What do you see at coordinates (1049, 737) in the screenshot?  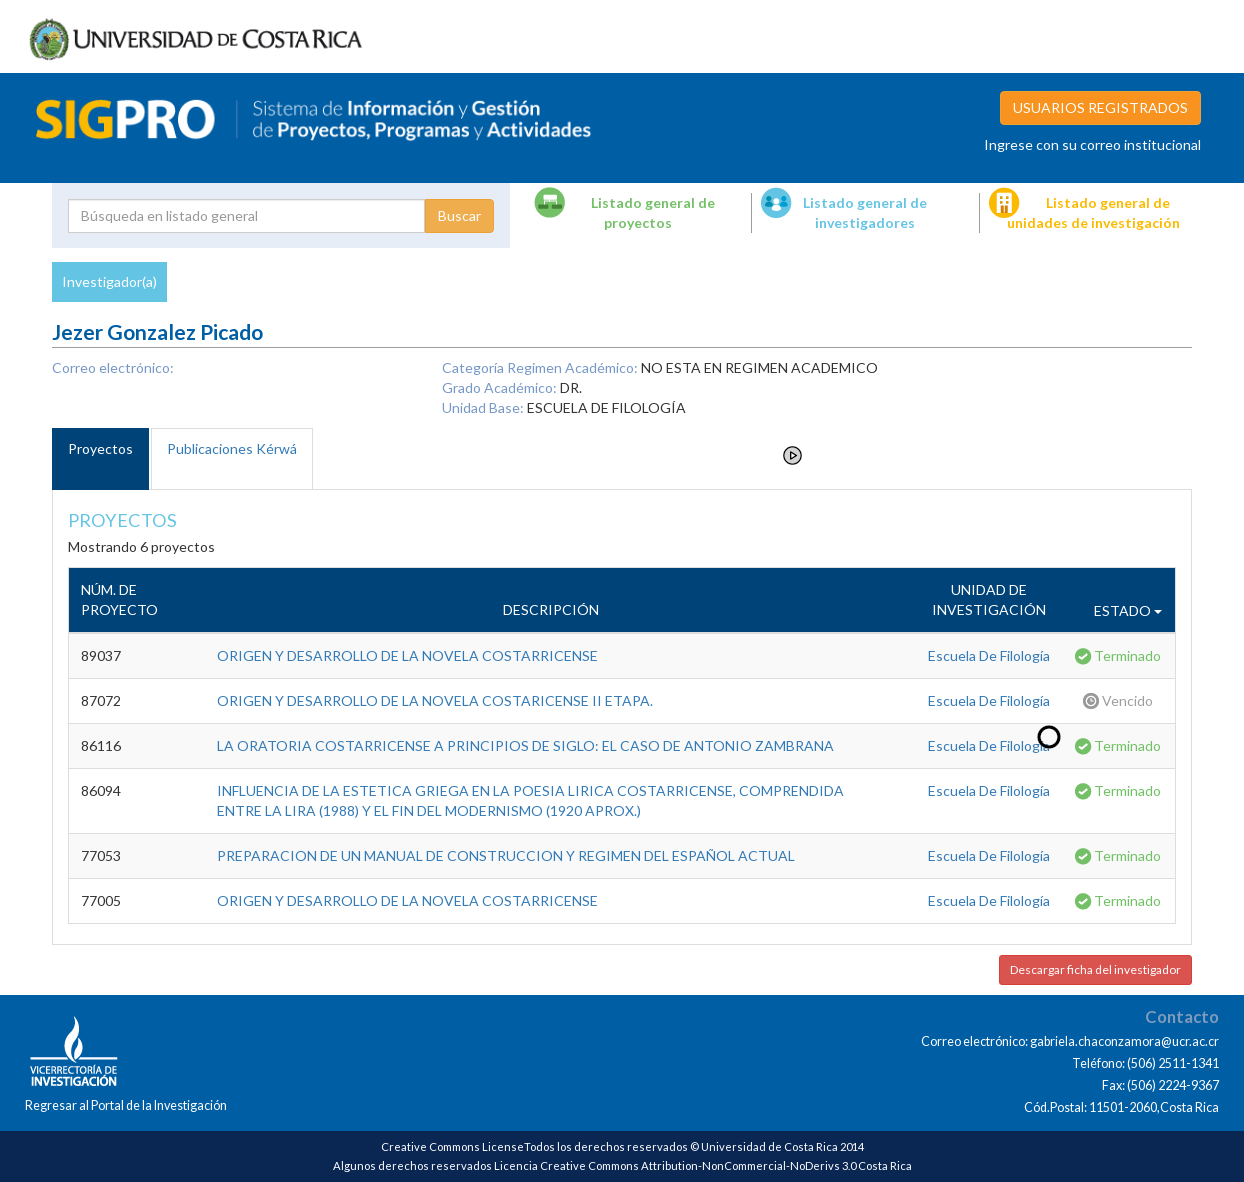 I see `indicates an unselected or inactive radio button option` at bounding box center [1049, 737].